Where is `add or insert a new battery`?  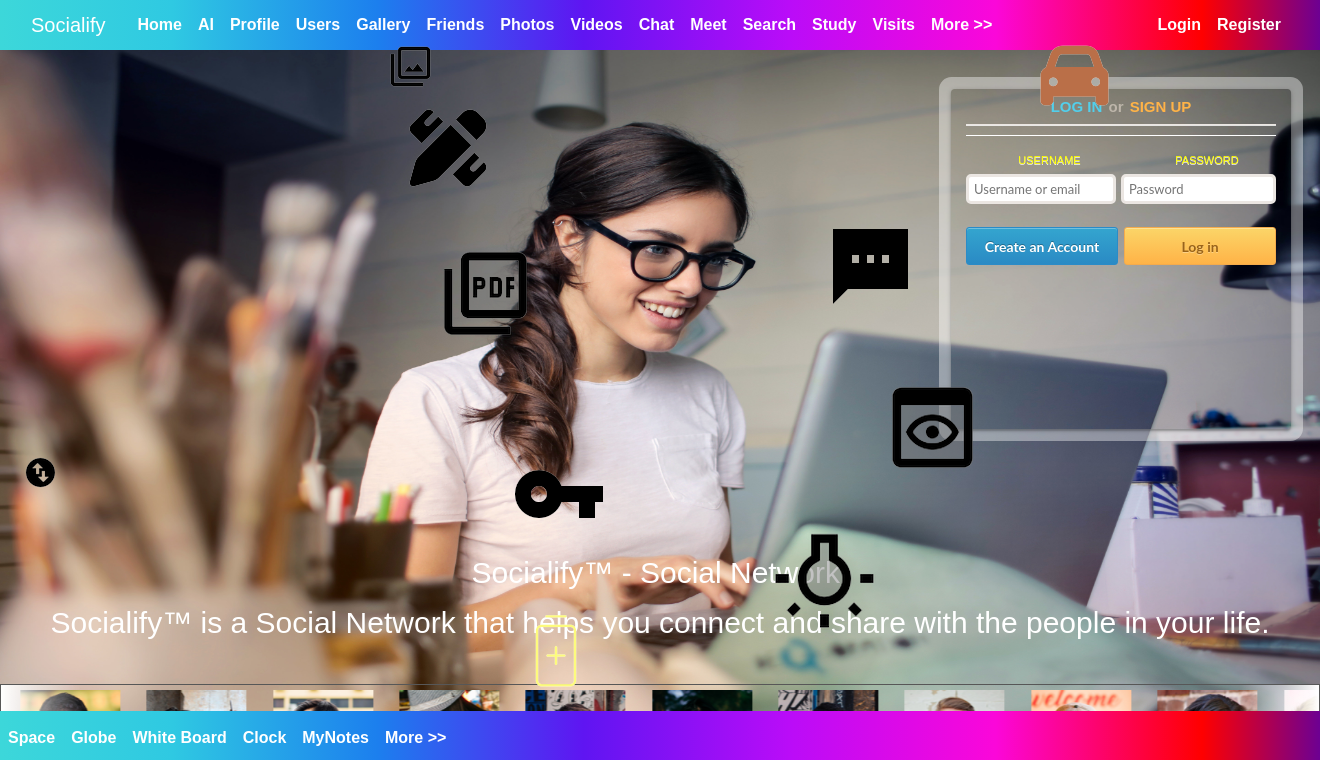
add or insert a new battery is located at coordinates (556, 652).